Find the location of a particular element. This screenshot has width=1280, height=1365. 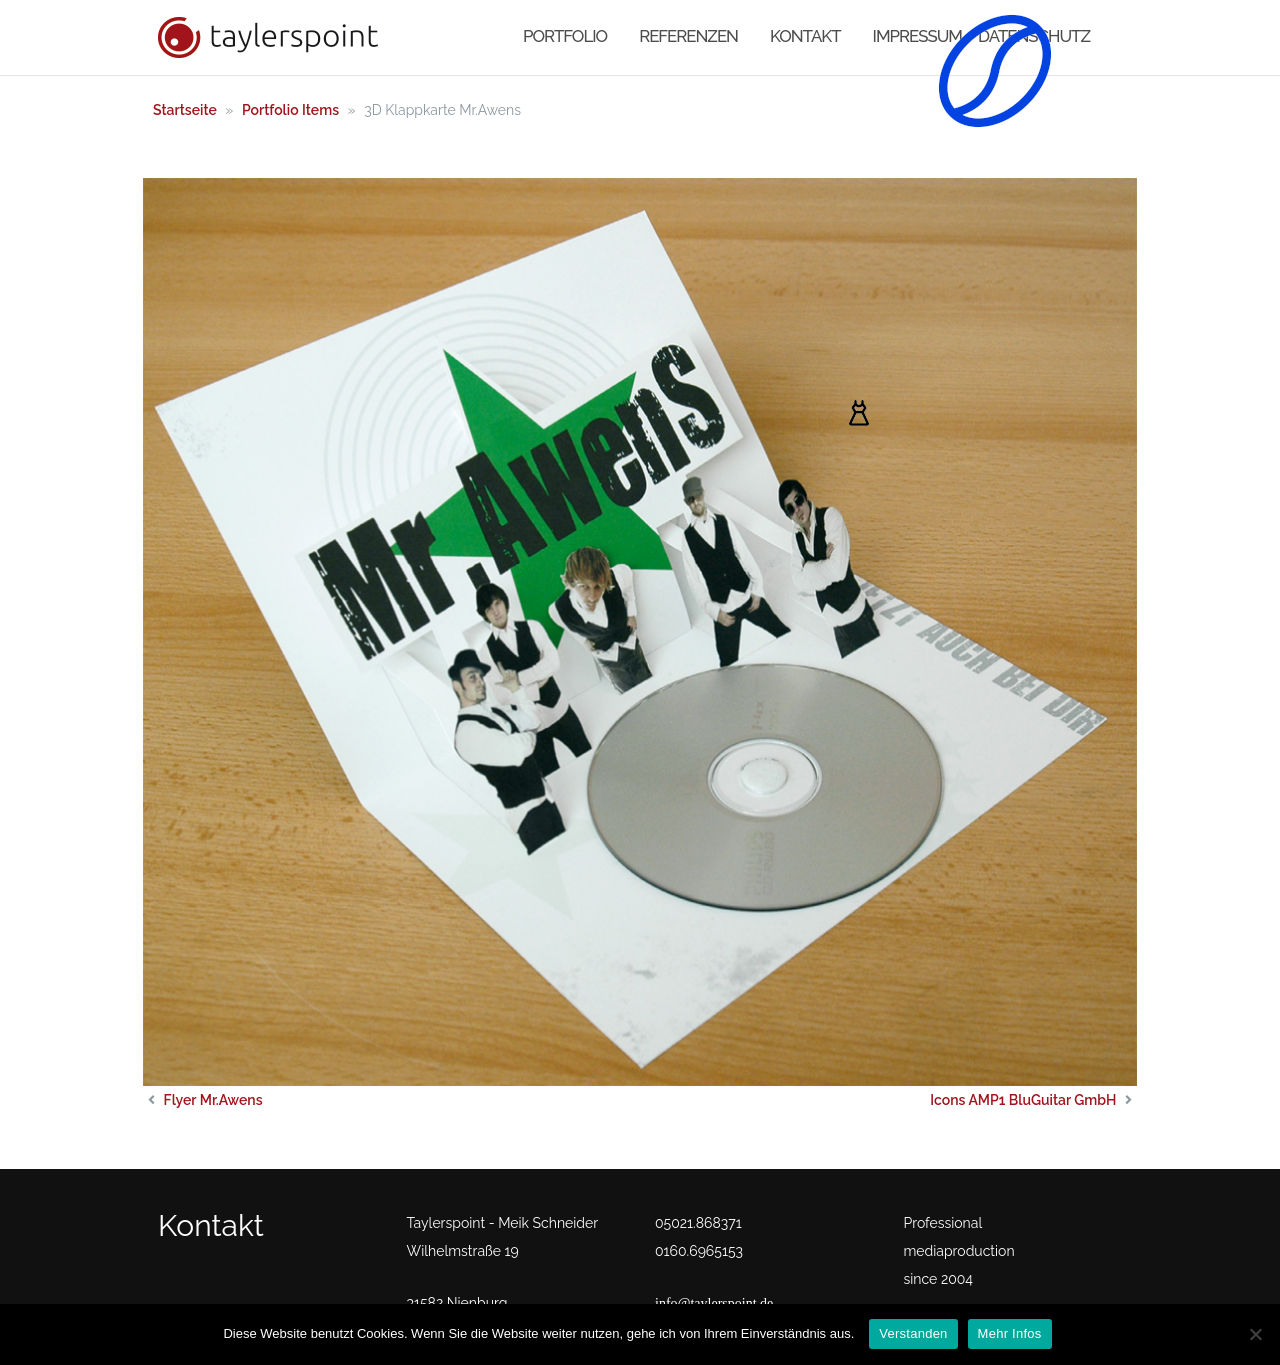

browse women's clothing or dresses is located at coordinates (859, 414).